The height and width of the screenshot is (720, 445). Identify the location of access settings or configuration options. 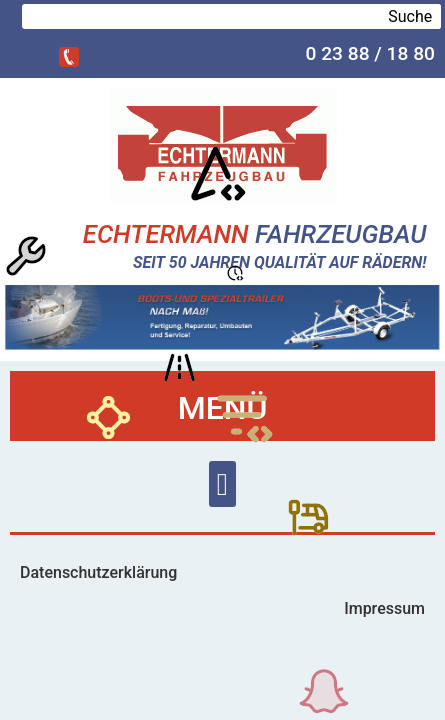
(26, 256).